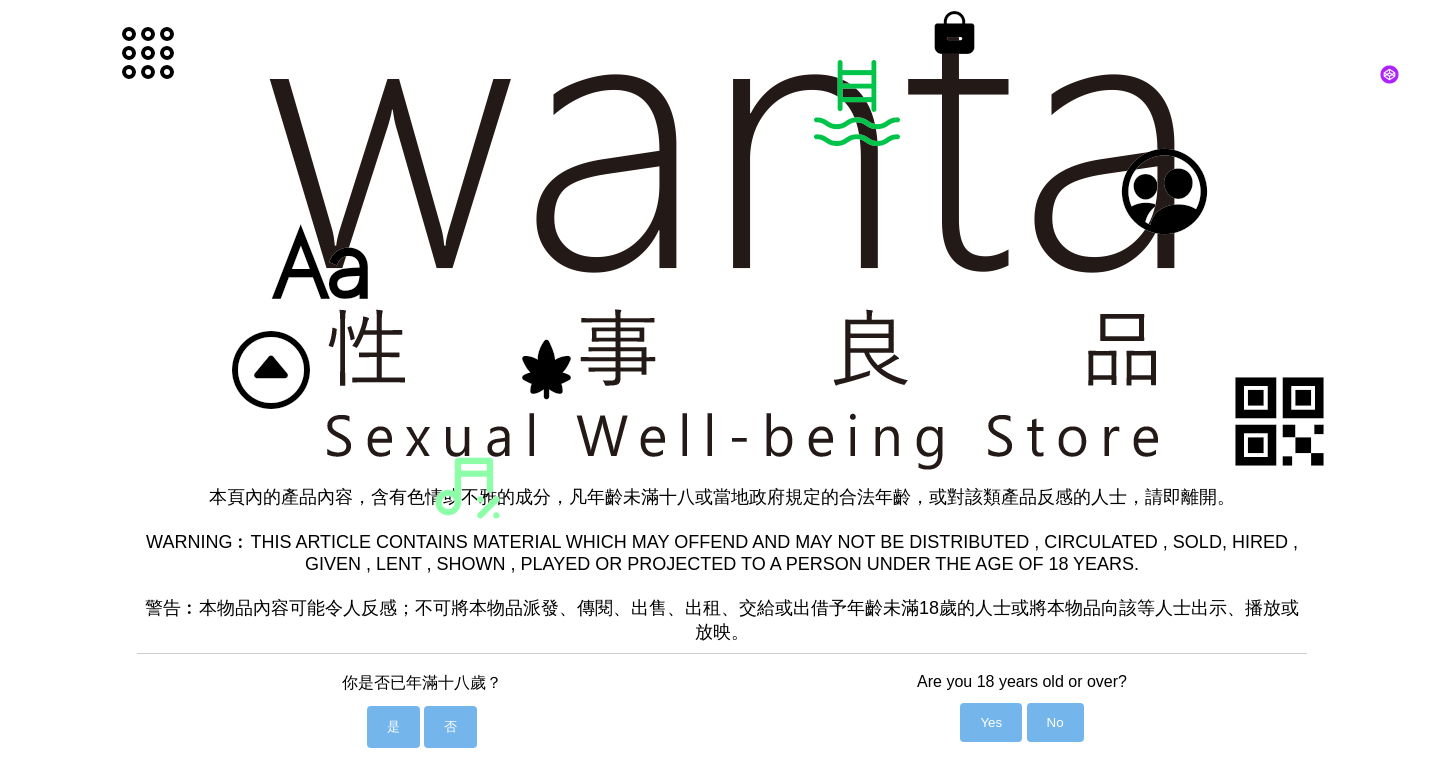 The width and height of the screenshot is (1444, 765). I want to click on scroll to top of page, so click(271, 370).